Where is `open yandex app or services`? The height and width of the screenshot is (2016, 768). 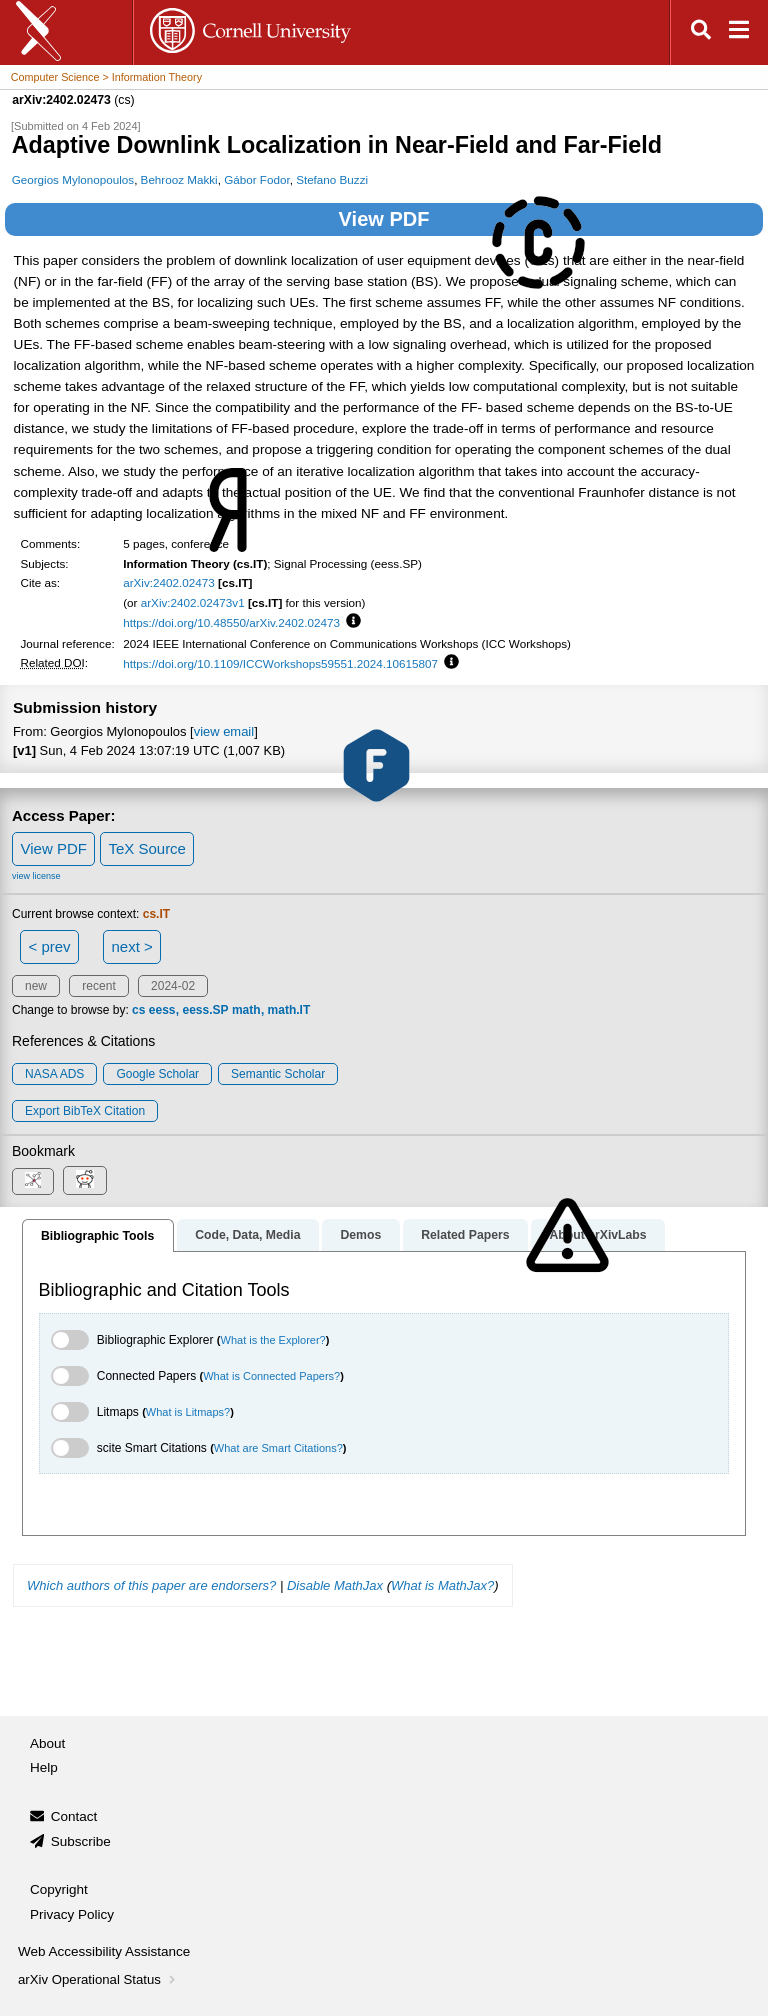
open yandex app or services is located at coordinates (228, 510).